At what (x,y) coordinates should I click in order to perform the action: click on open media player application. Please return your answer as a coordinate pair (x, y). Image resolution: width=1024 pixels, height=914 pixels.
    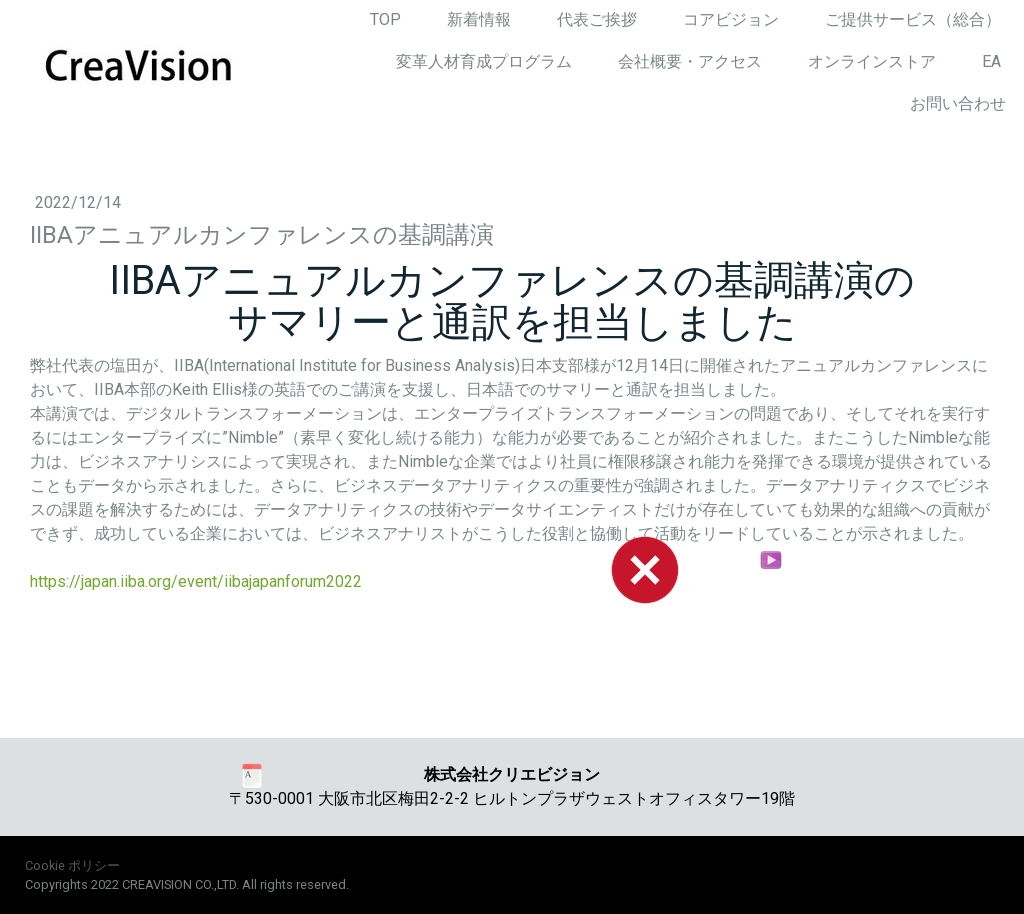
    Looking at the image, I should click on (771, 560).